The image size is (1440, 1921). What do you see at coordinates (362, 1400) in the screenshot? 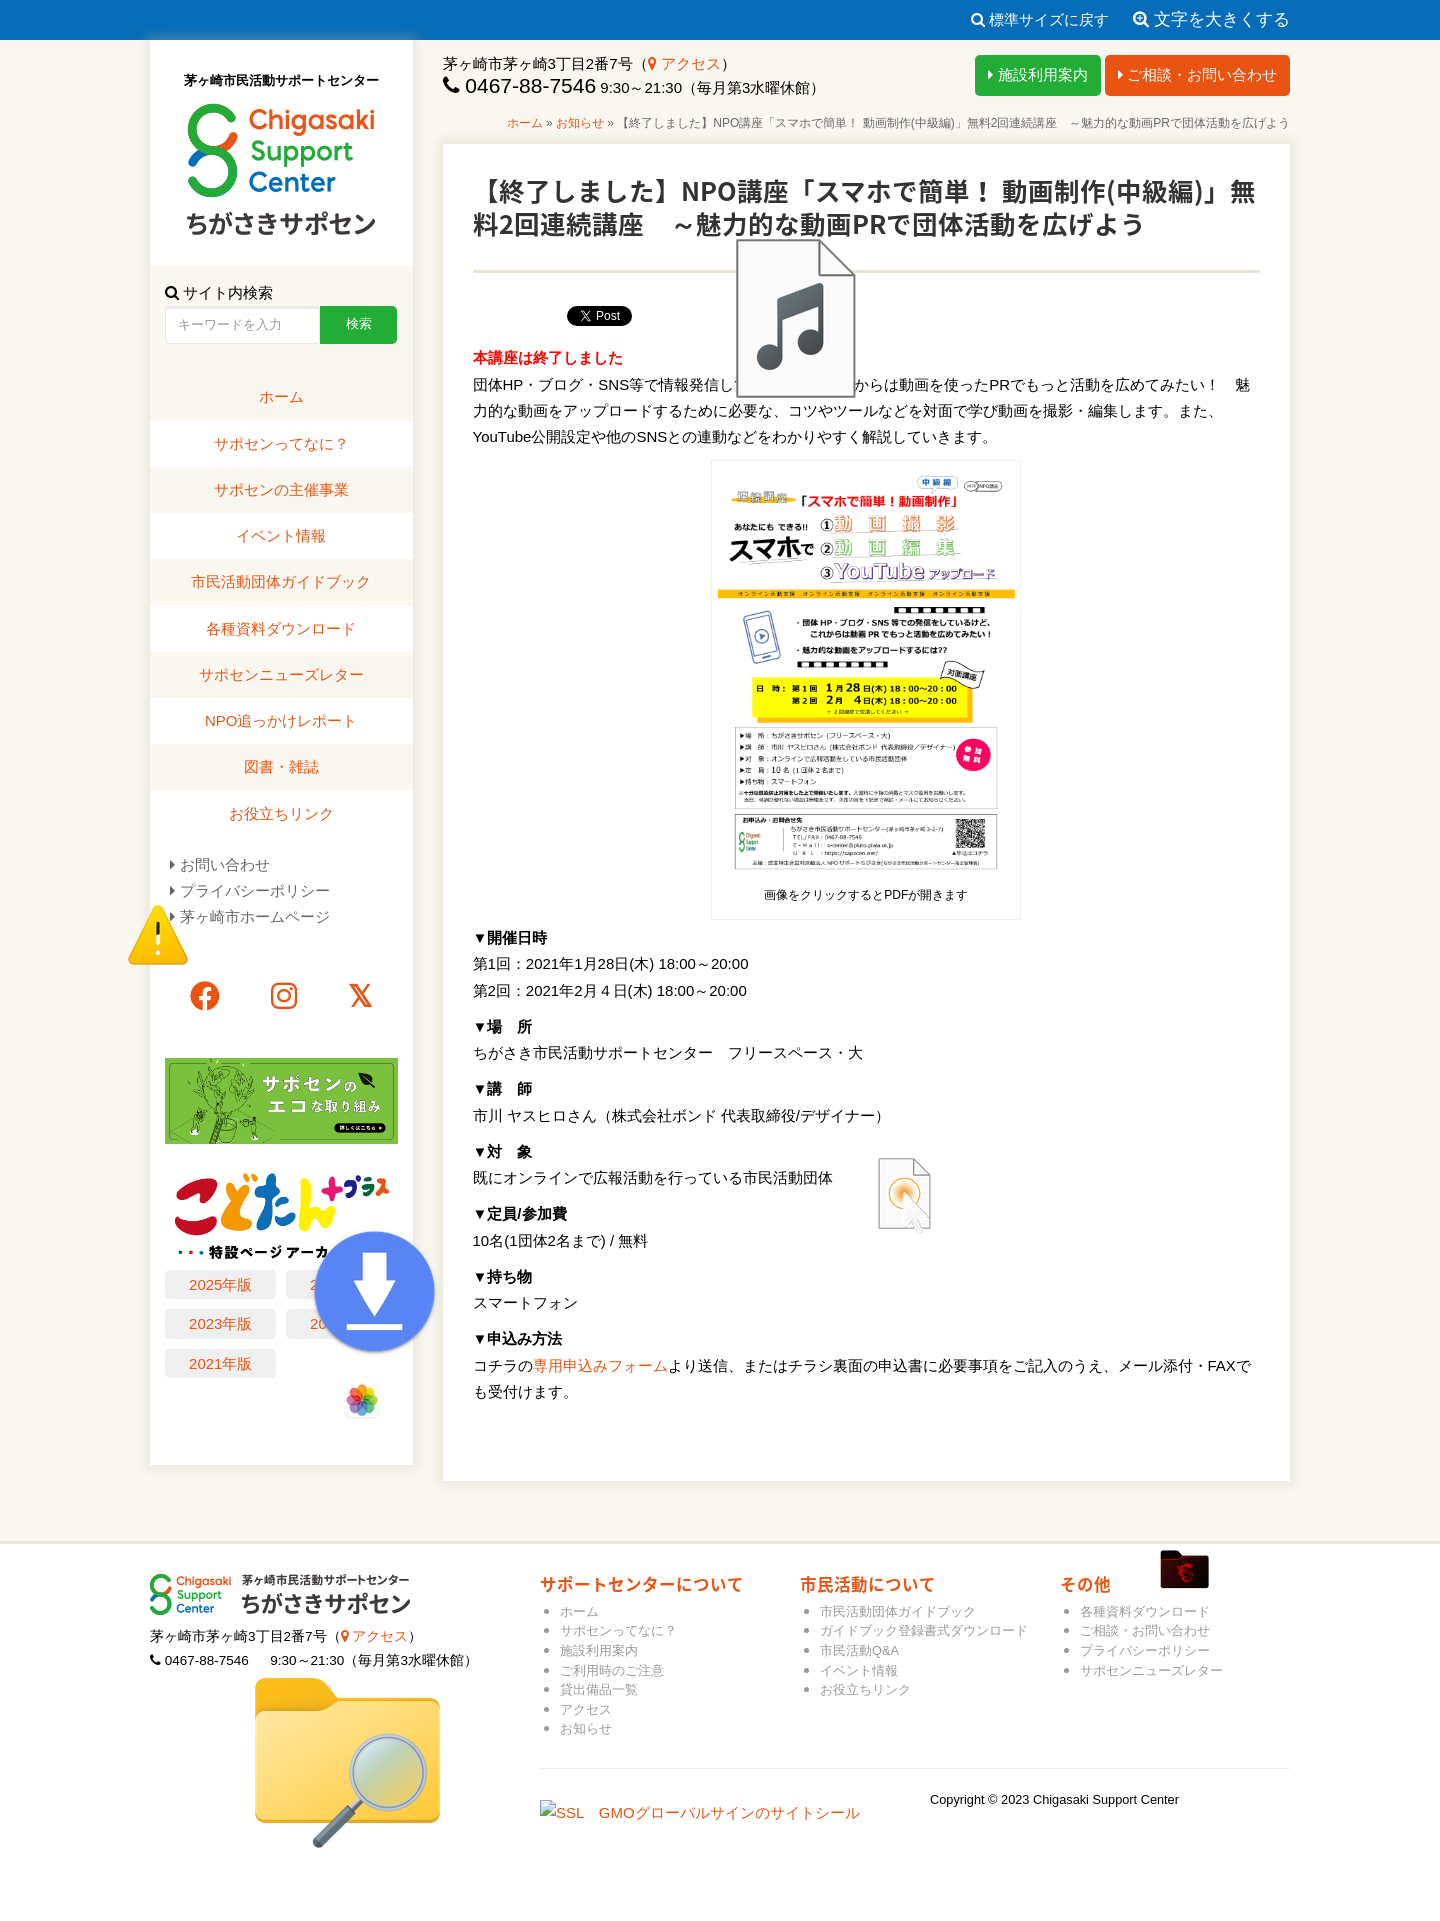
I see `open the Photos app` at bounding box center [362, 1400].